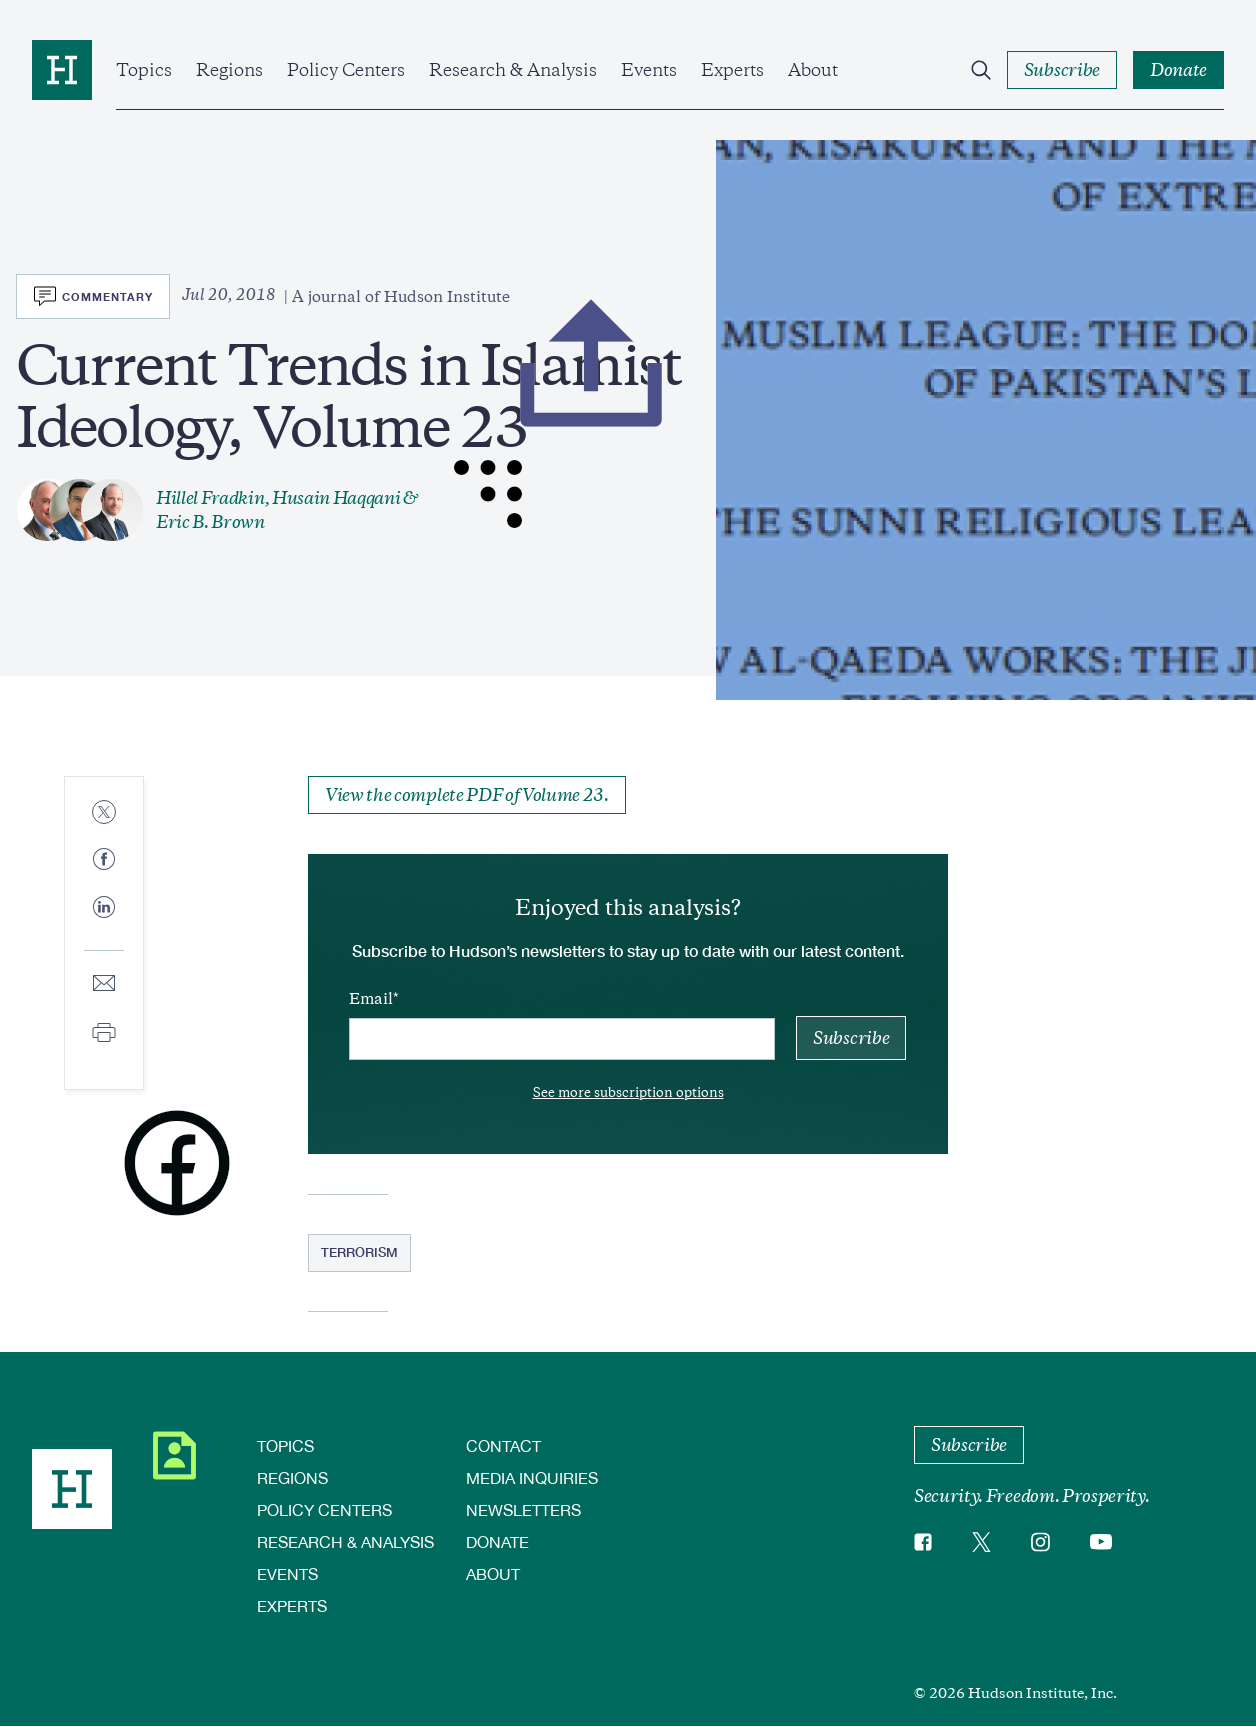  What do you see at coordinates (174, 1455) in the screenshot?
I see `view user profile document` at bounding box center [174, 1455].